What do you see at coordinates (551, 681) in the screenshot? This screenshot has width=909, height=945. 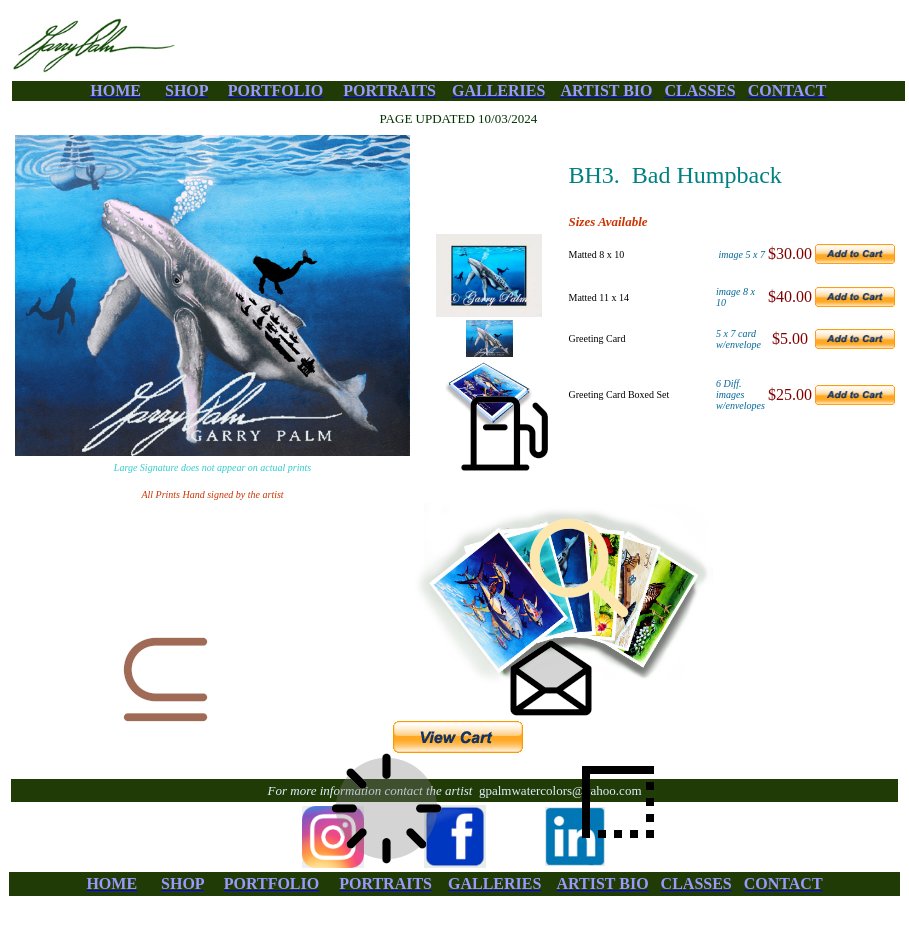 I see `view an opened or read email` at bounding box center [551, 681].